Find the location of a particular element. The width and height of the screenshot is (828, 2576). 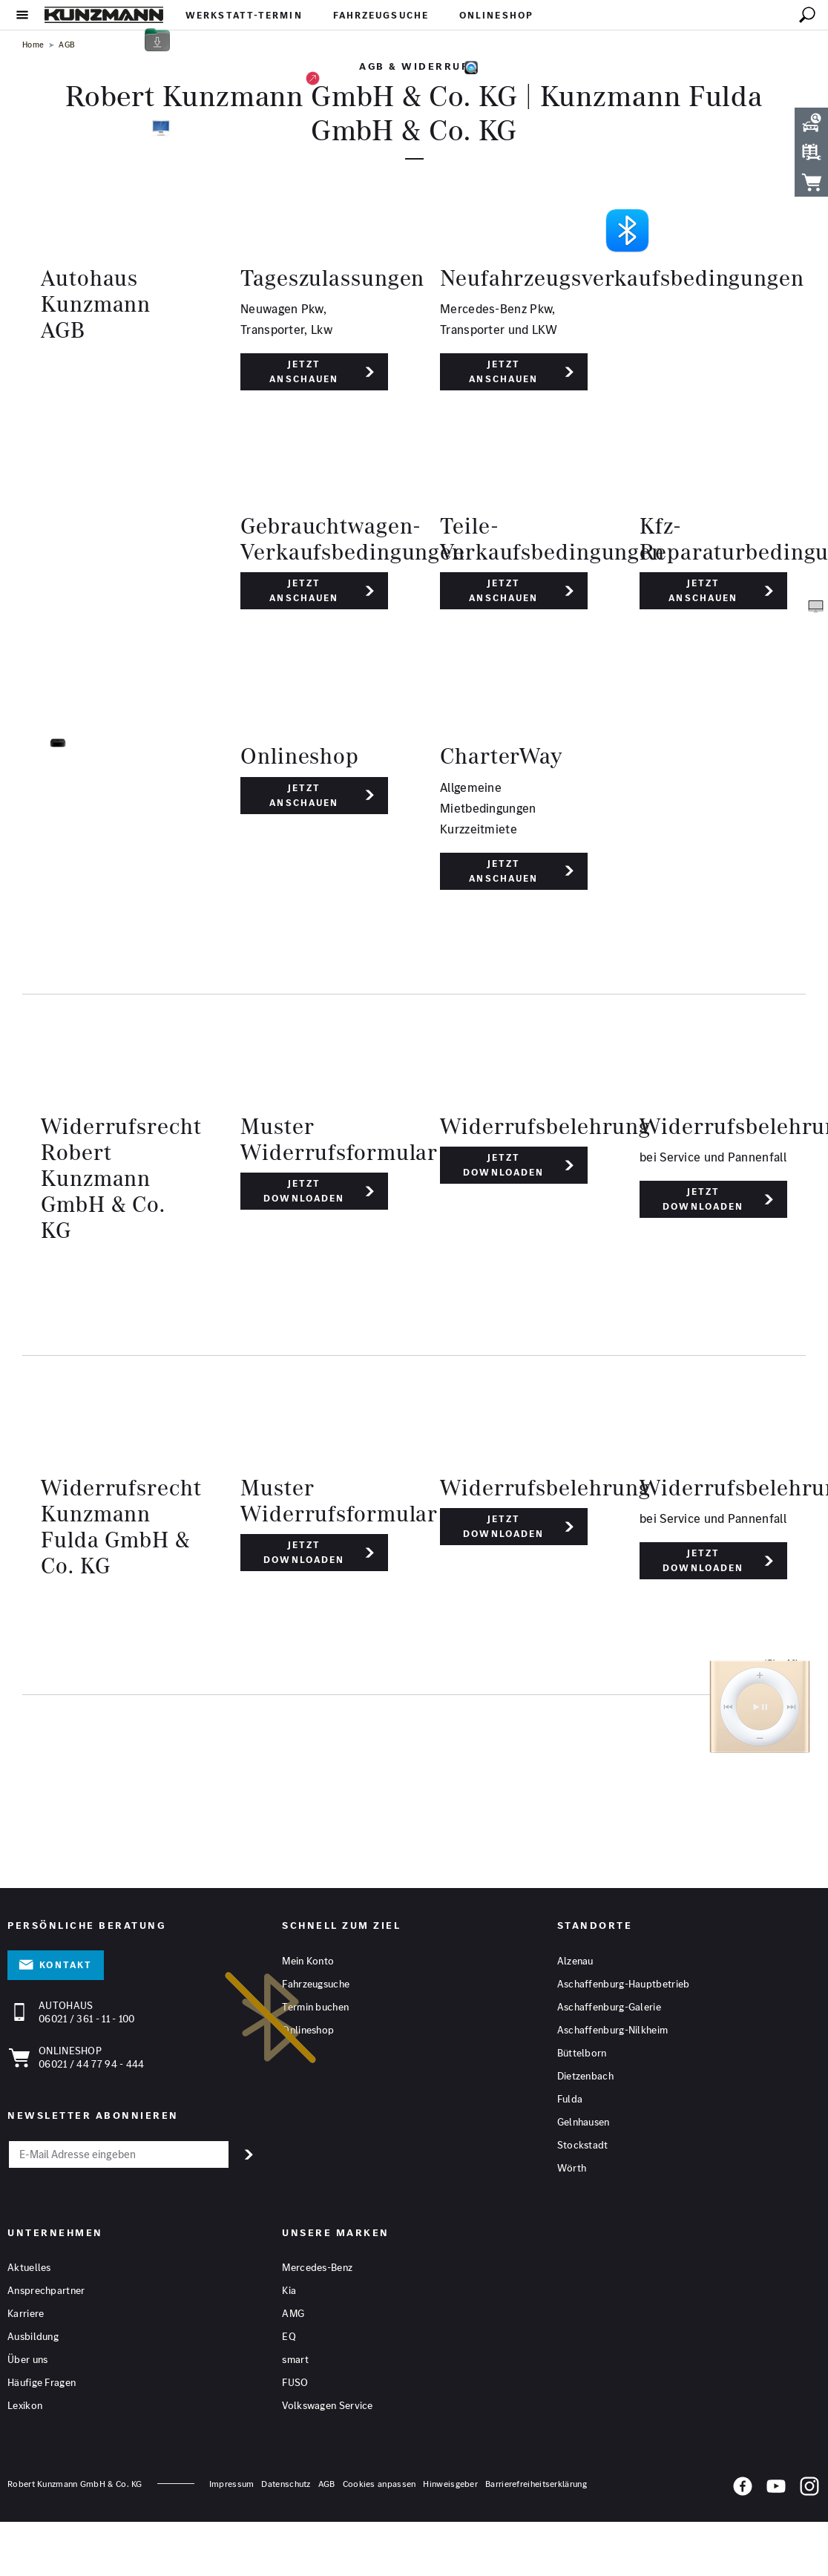

display or monitor settings is located at coordinates (161, 128).